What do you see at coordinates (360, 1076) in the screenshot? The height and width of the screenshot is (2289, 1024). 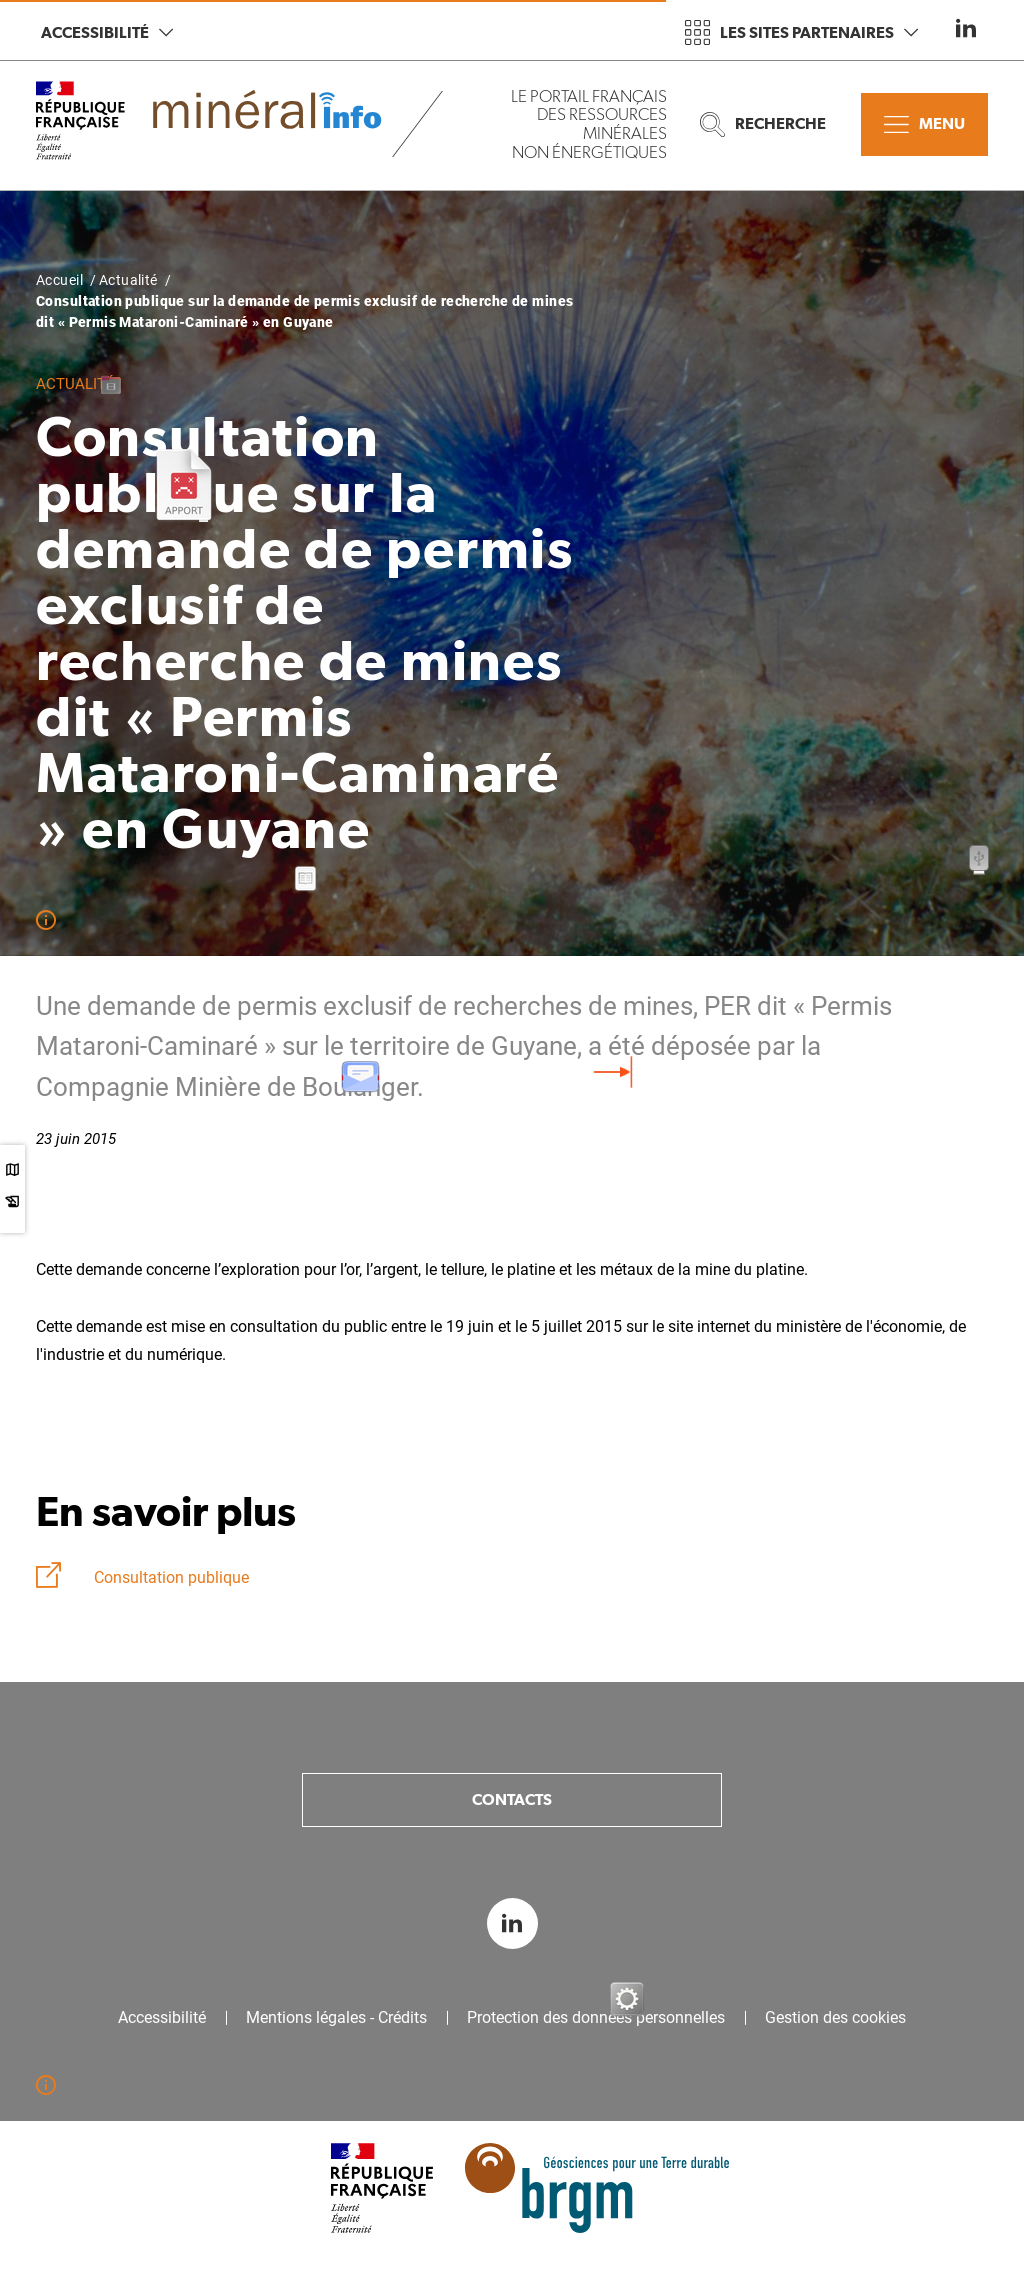 I see `open the mail app` at bounding box center [360, 1076].